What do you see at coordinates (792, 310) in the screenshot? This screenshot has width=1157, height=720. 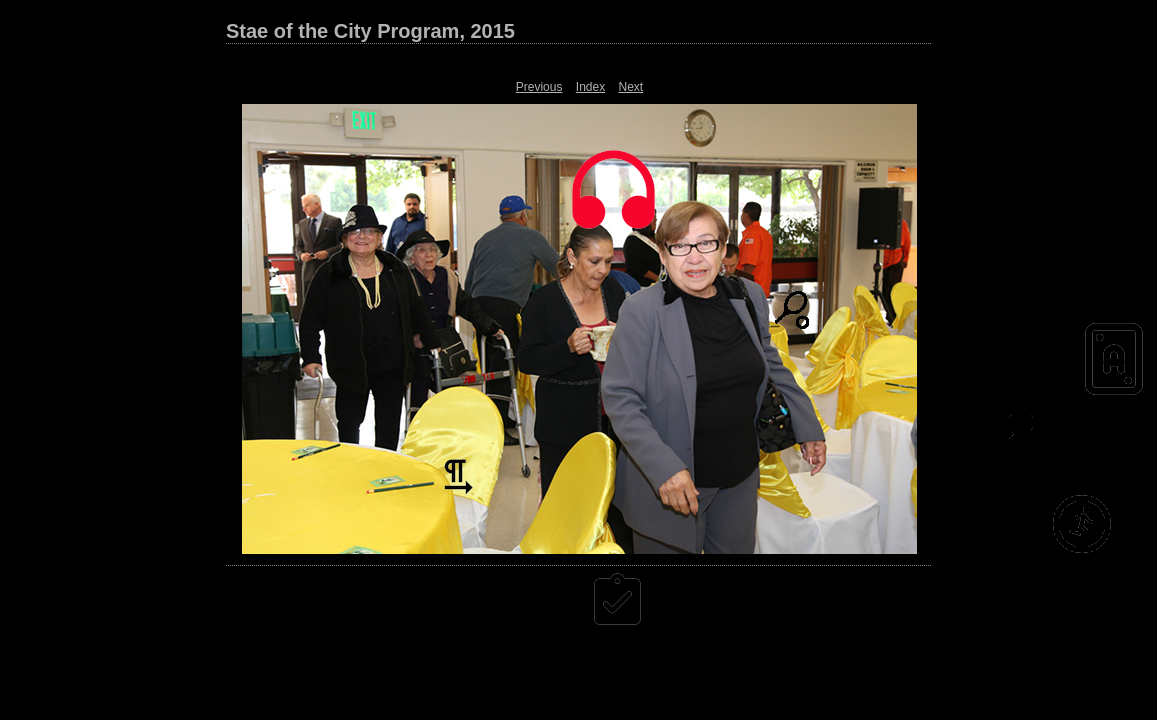 I see `access tennis or racket sports features` at bounding box center [792, 310].